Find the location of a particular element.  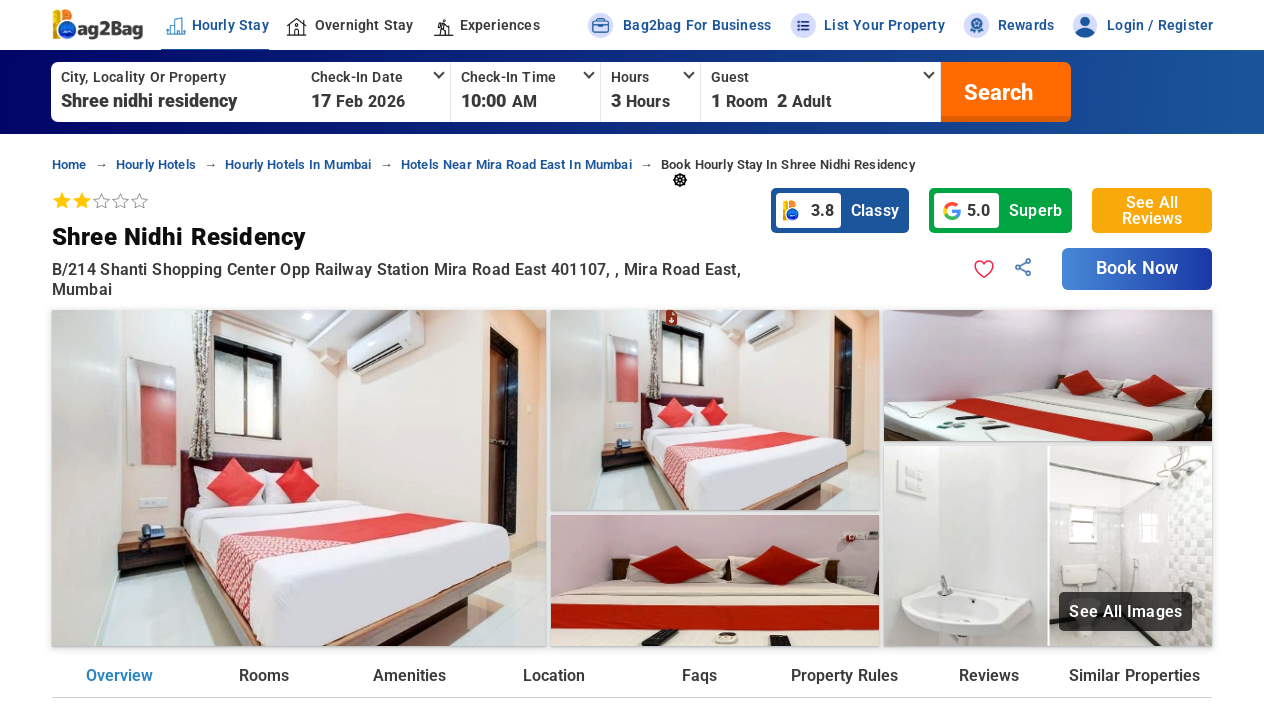

navigate to buddhism or dharma-related content is located at coordinates (680, 180).